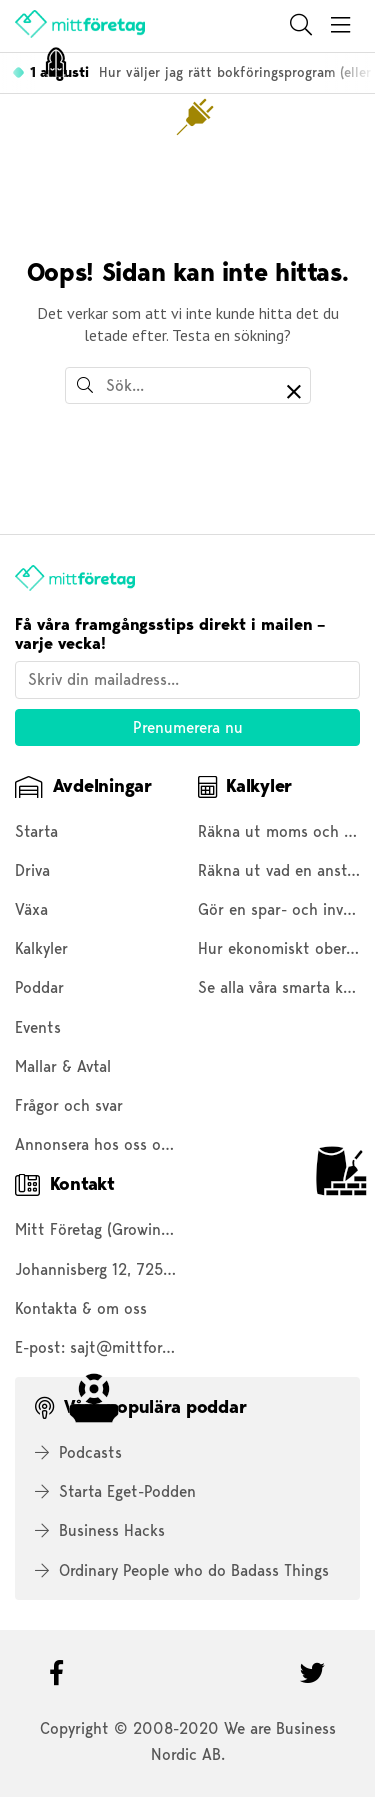 This screenshot has height=1797, width=375. I want to click on indicates a headshot kill or critical hit, so click(94, 1398).